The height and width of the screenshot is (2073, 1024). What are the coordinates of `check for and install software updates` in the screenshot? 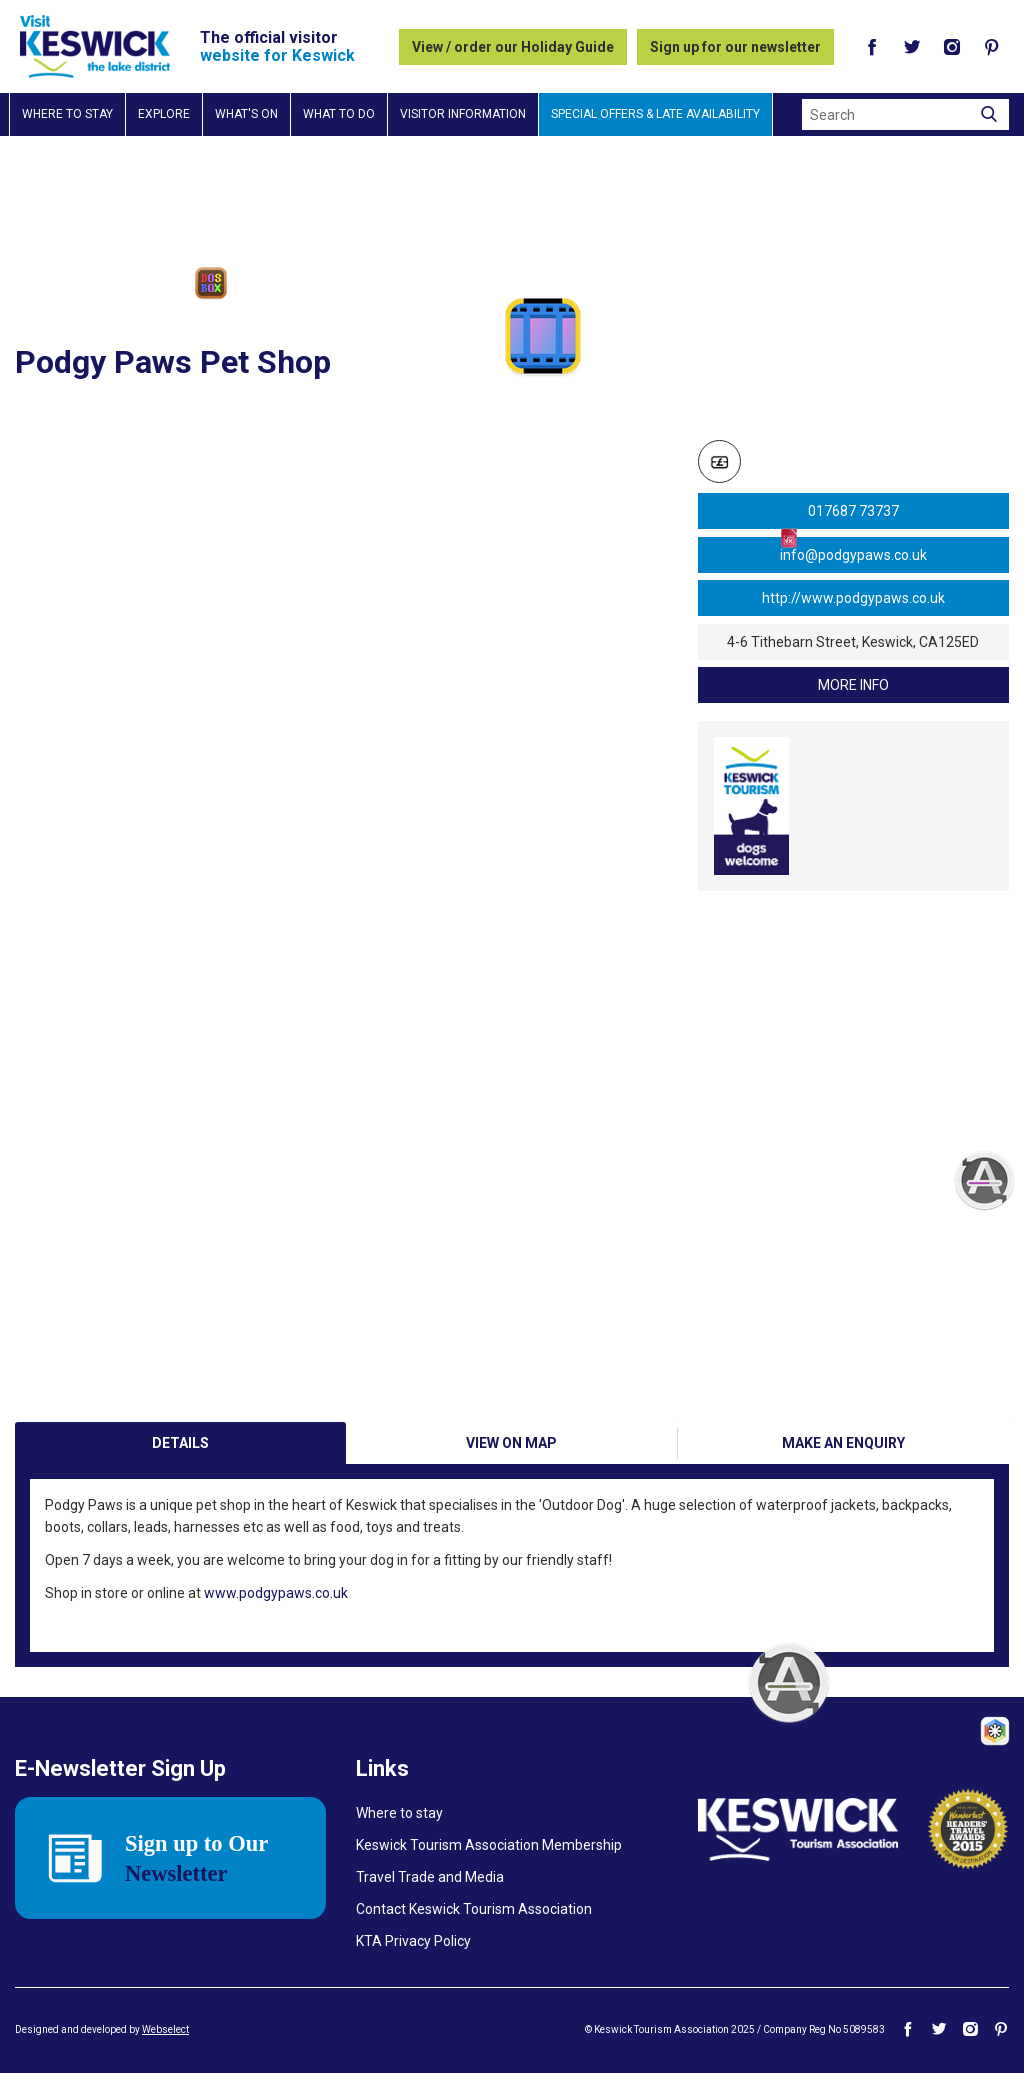 It's located at (984, 1180).